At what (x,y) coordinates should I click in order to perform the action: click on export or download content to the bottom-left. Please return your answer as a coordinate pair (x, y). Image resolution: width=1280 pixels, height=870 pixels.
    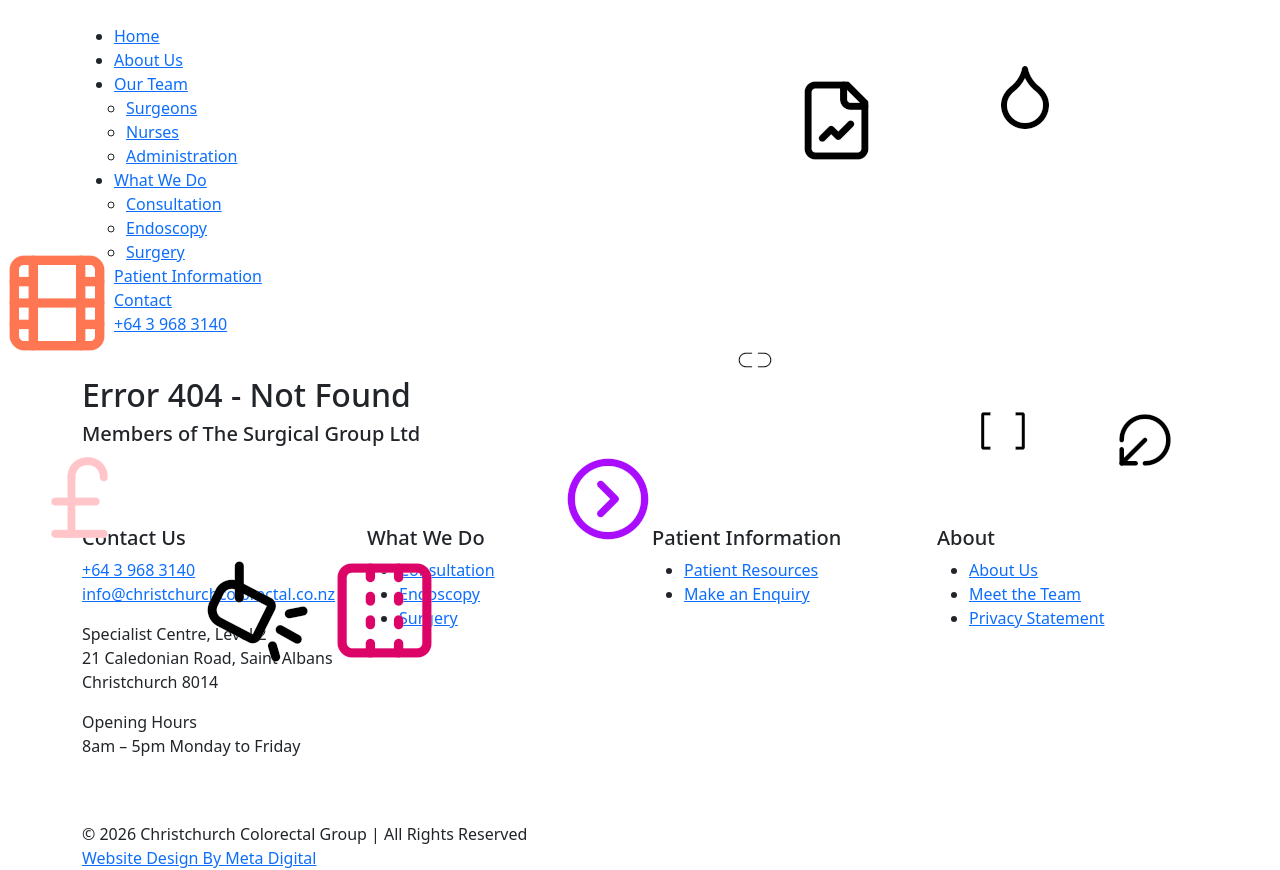
    Looking at the image, I should click on (1145, 440).